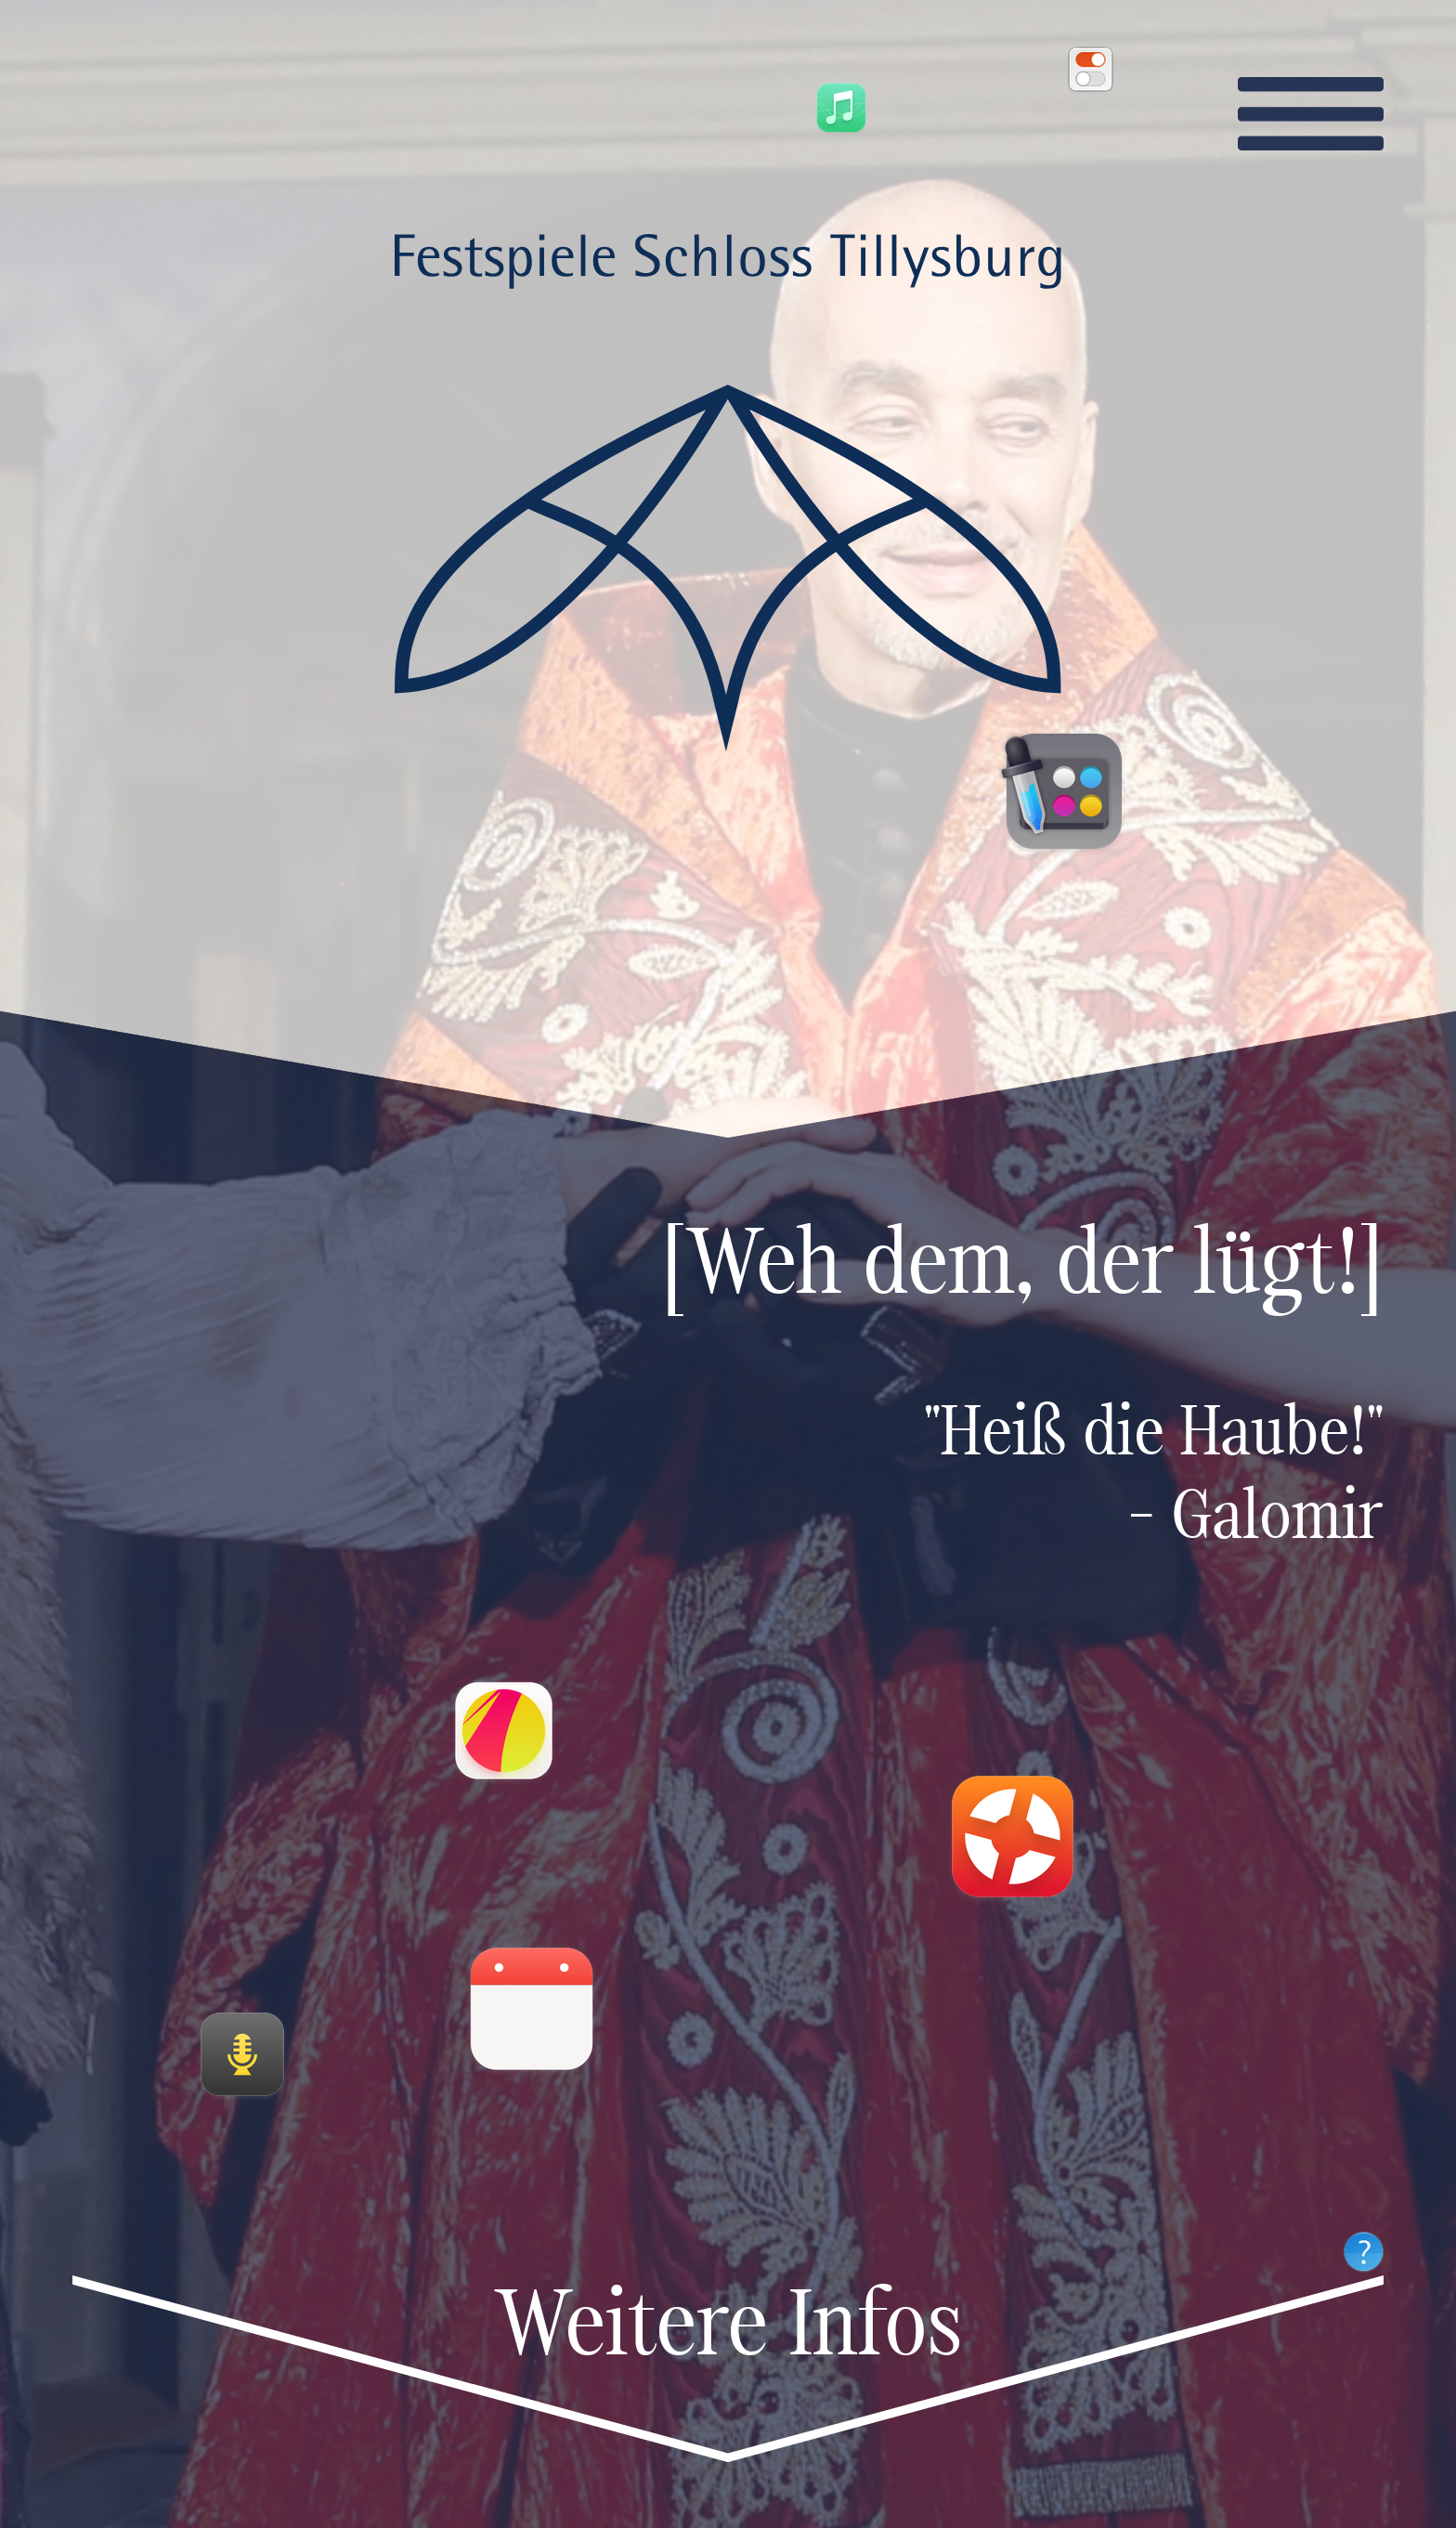 The image size is (1456, 2528). Describe the element at coordinates (841, 108) in the screenshot. I see `open lx music desktop app` at that location.